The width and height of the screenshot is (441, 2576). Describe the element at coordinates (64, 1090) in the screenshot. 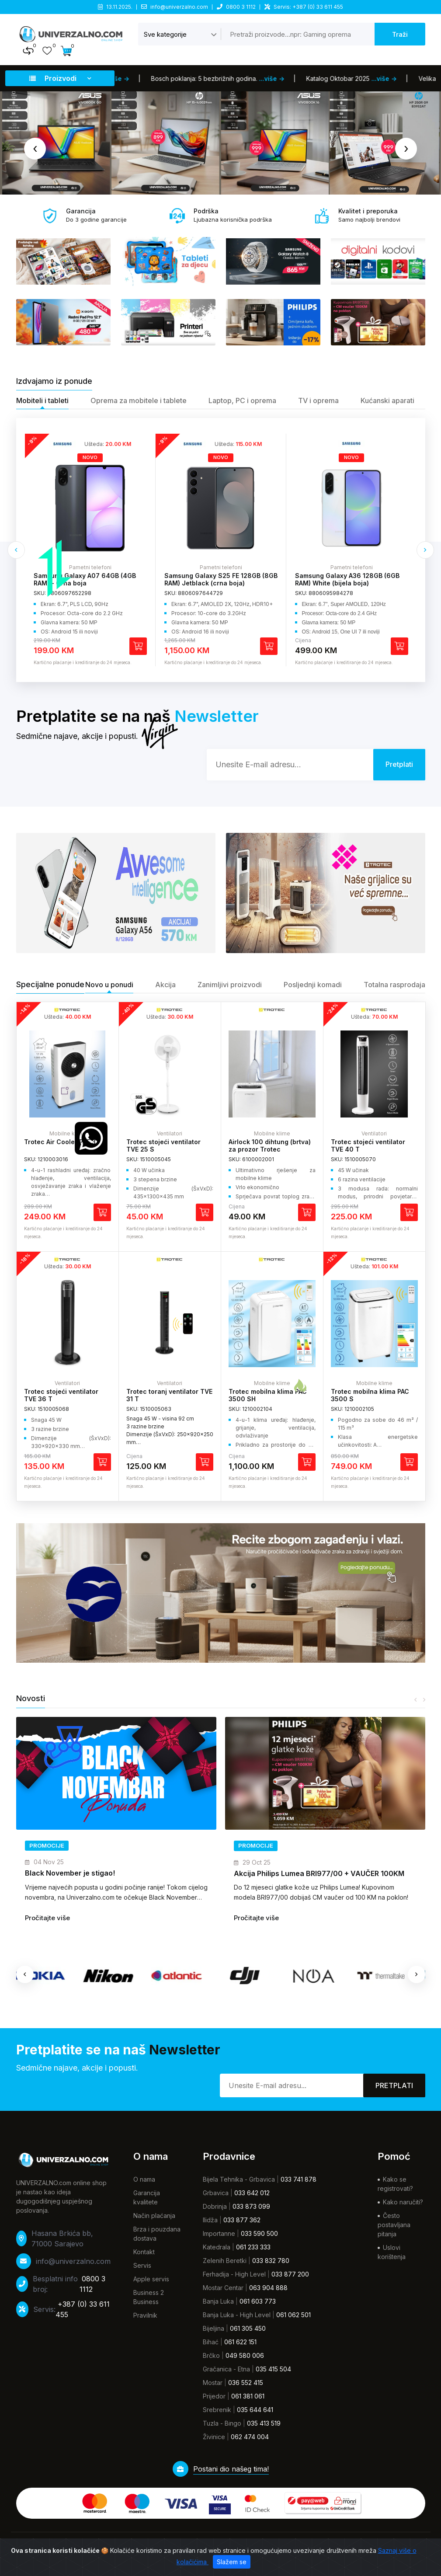

I see `indicates new notifications or alerts` at that location.